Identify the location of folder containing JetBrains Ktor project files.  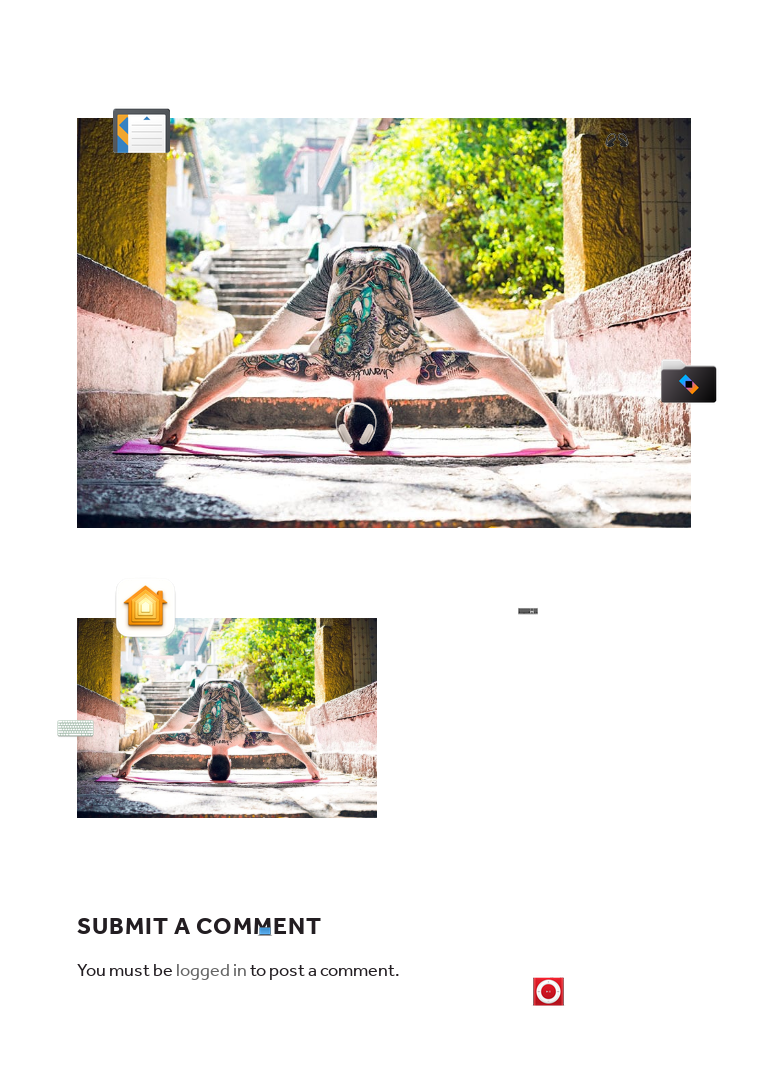
(688, 382).